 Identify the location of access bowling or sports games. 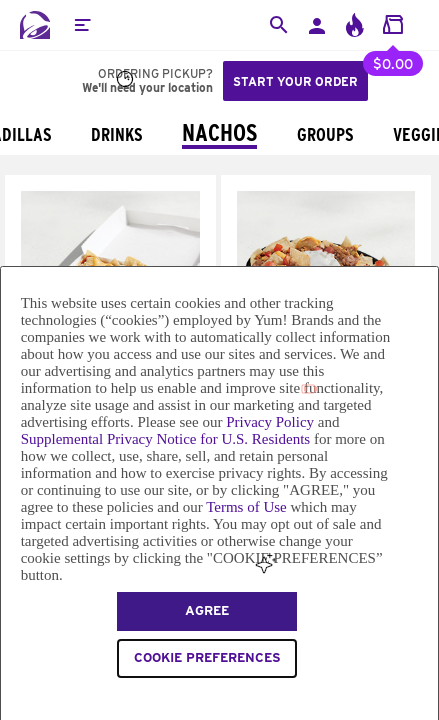
(125, 79).